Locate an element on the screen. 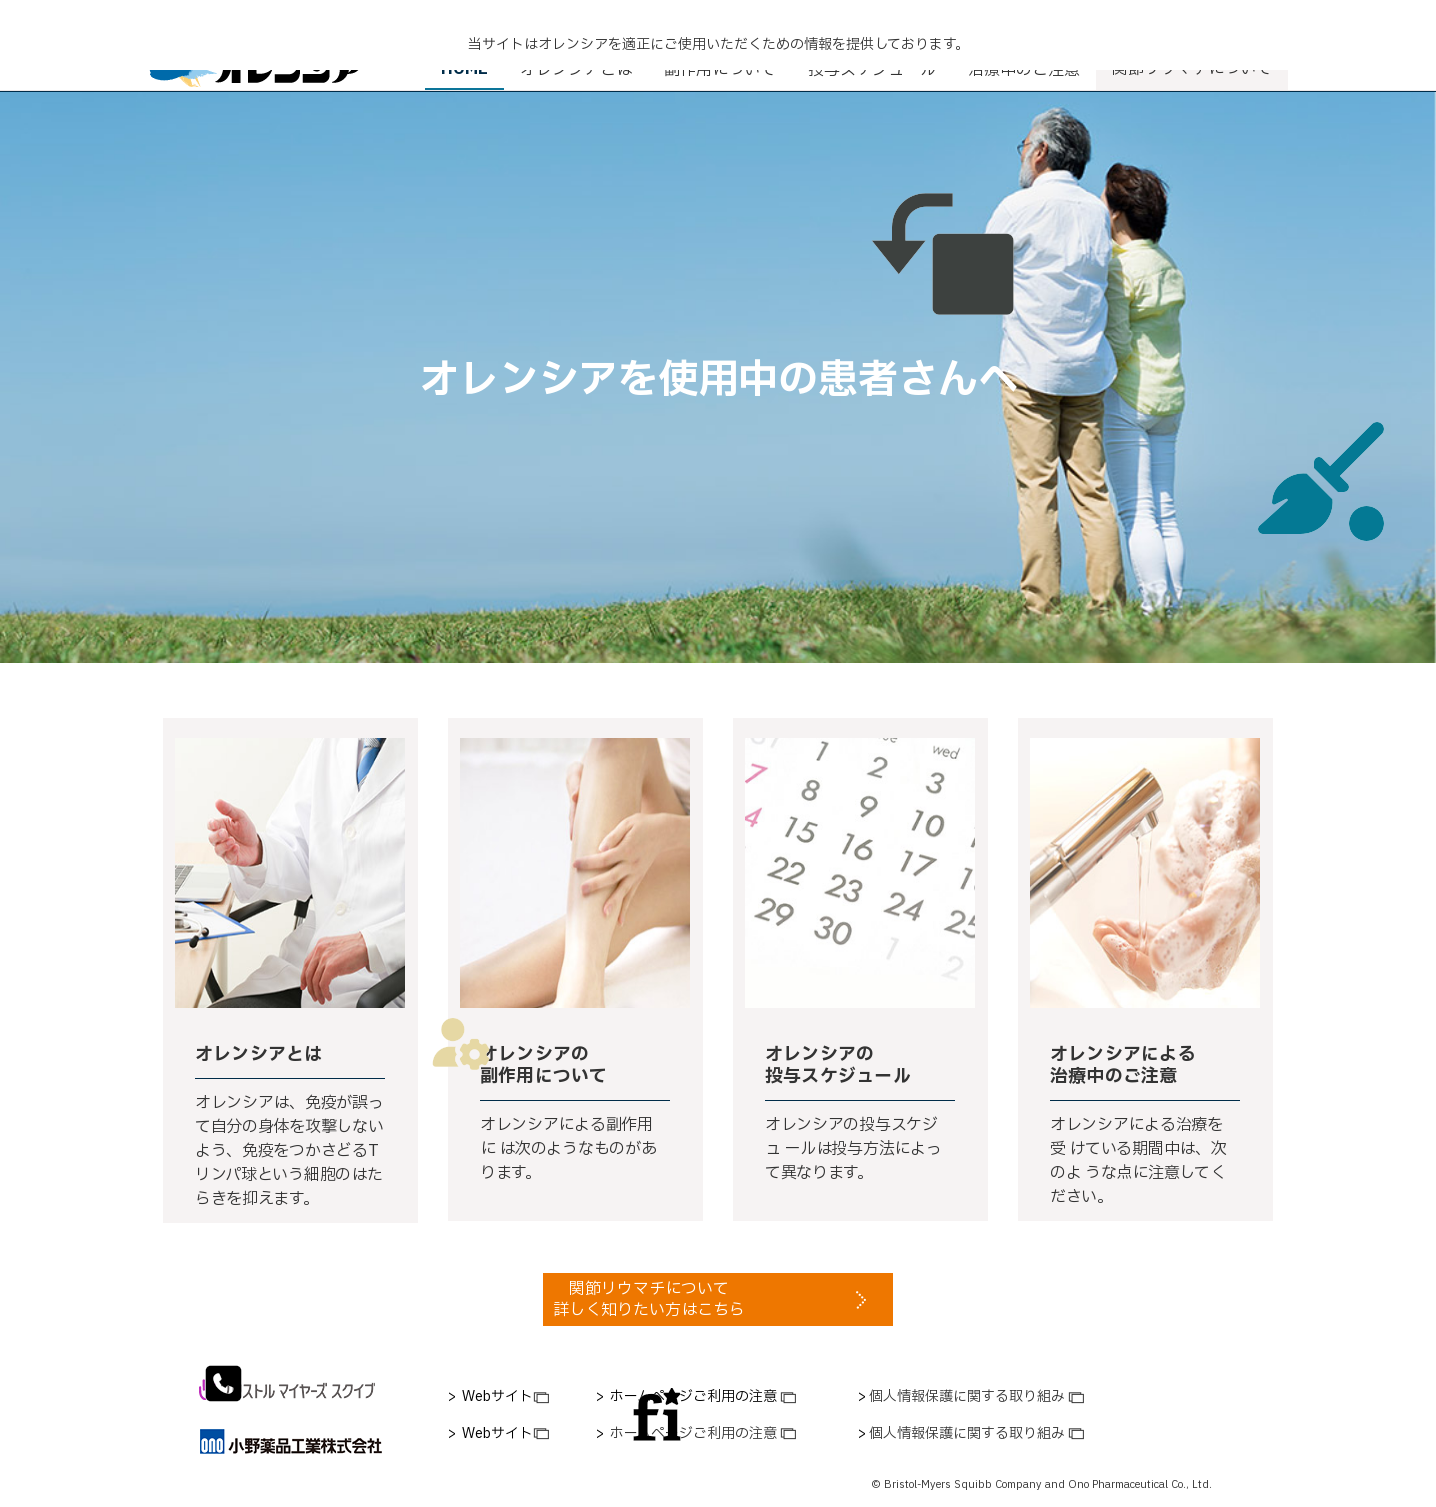  rotate object counterclockwise is located at coordinates (946, 254).